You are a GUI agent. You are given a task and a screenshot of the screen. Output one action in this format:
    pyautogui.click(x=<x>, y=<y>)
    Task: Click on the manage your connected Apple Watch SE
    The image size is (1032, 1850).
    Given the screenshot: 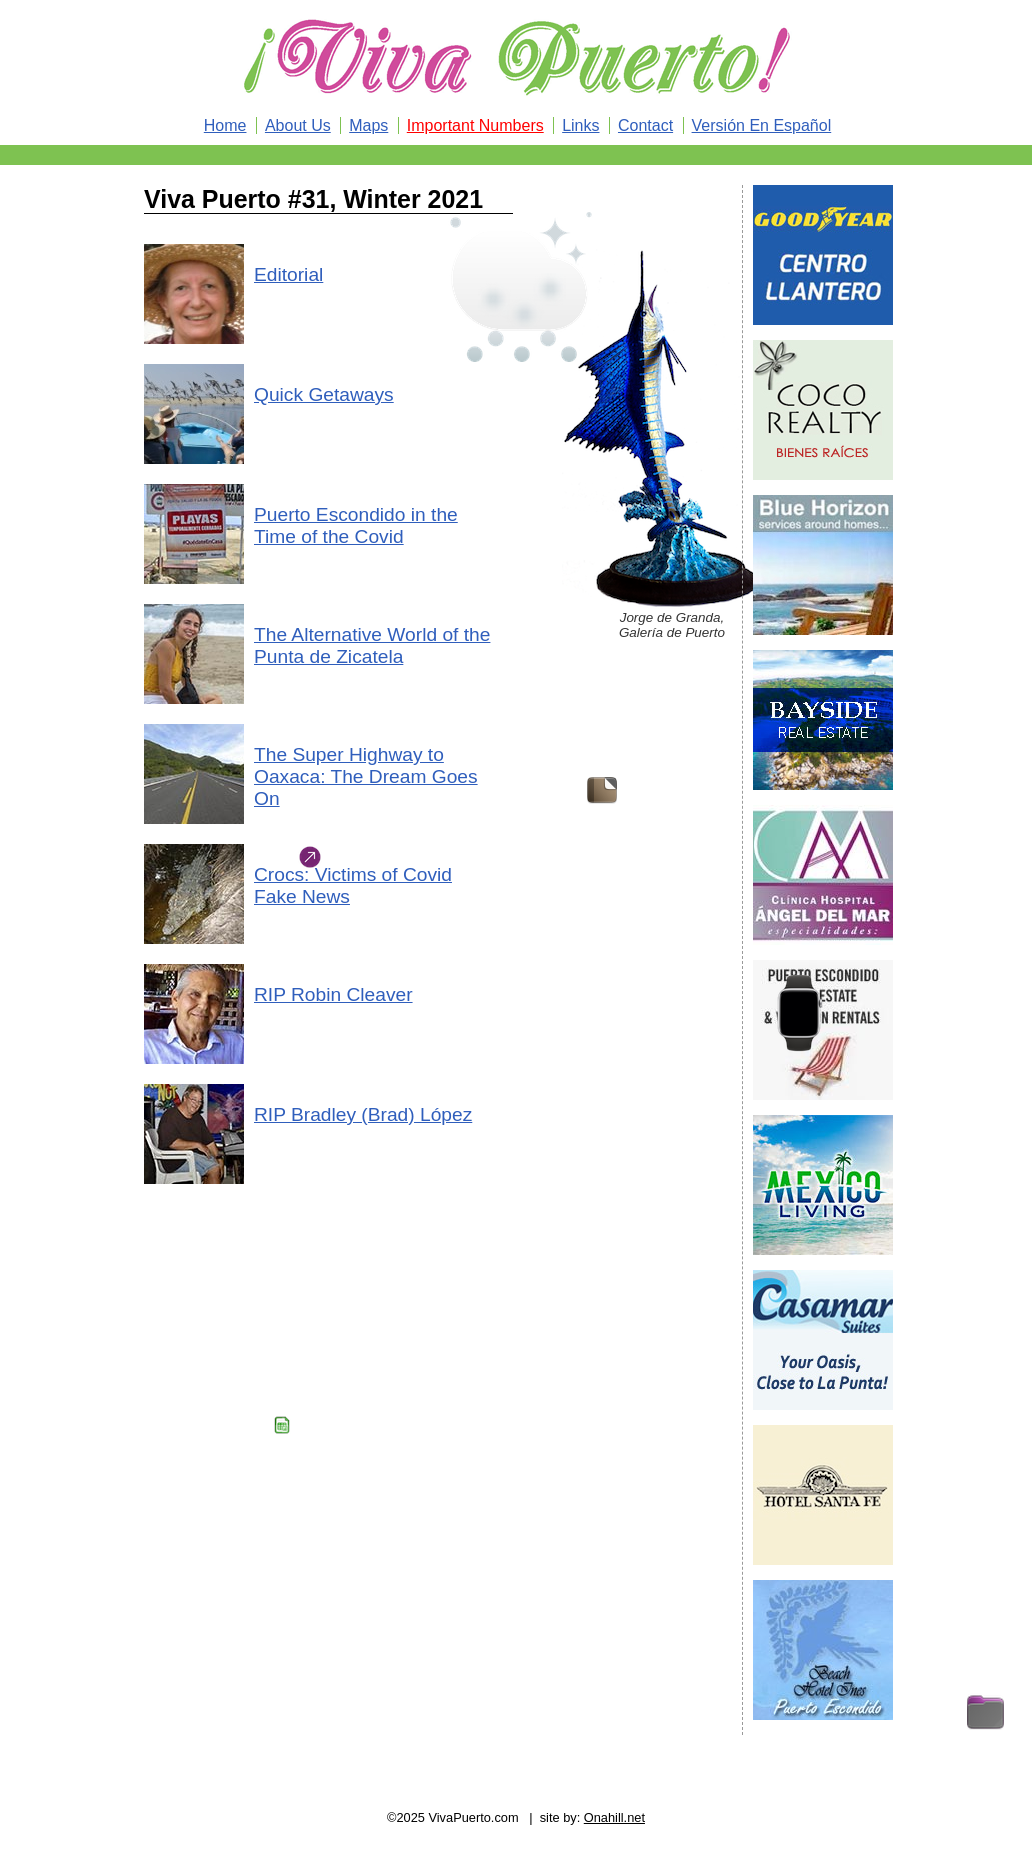 What is the action you would take?
    pyautogui.click(x=799, y=1013)
    